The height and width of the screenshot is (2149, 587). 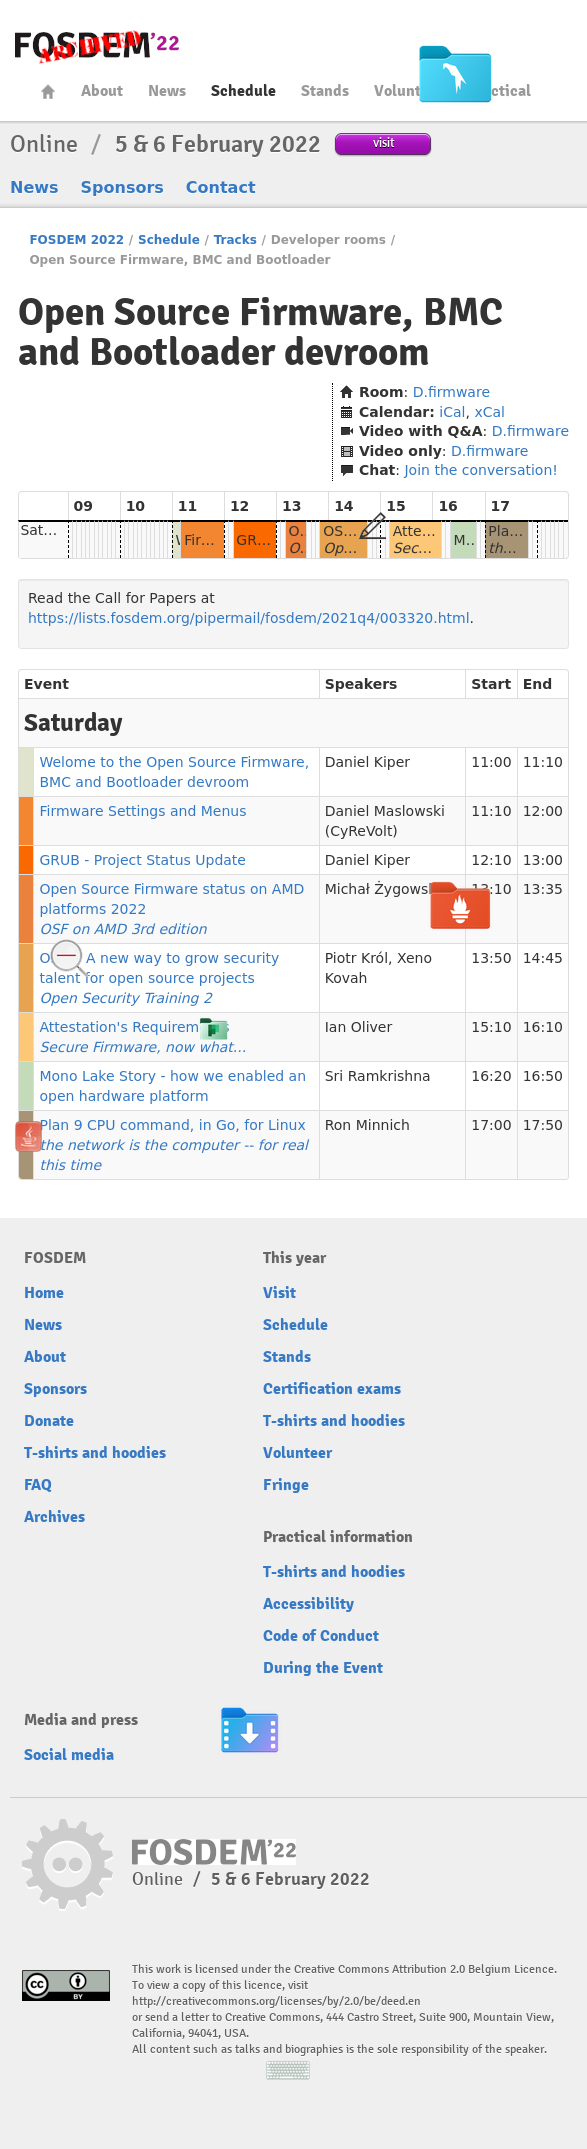 What do you see at coordinates (372, 525) in the screenshot?
I see `edit app launcher settings` at bounding box center [372, 525].